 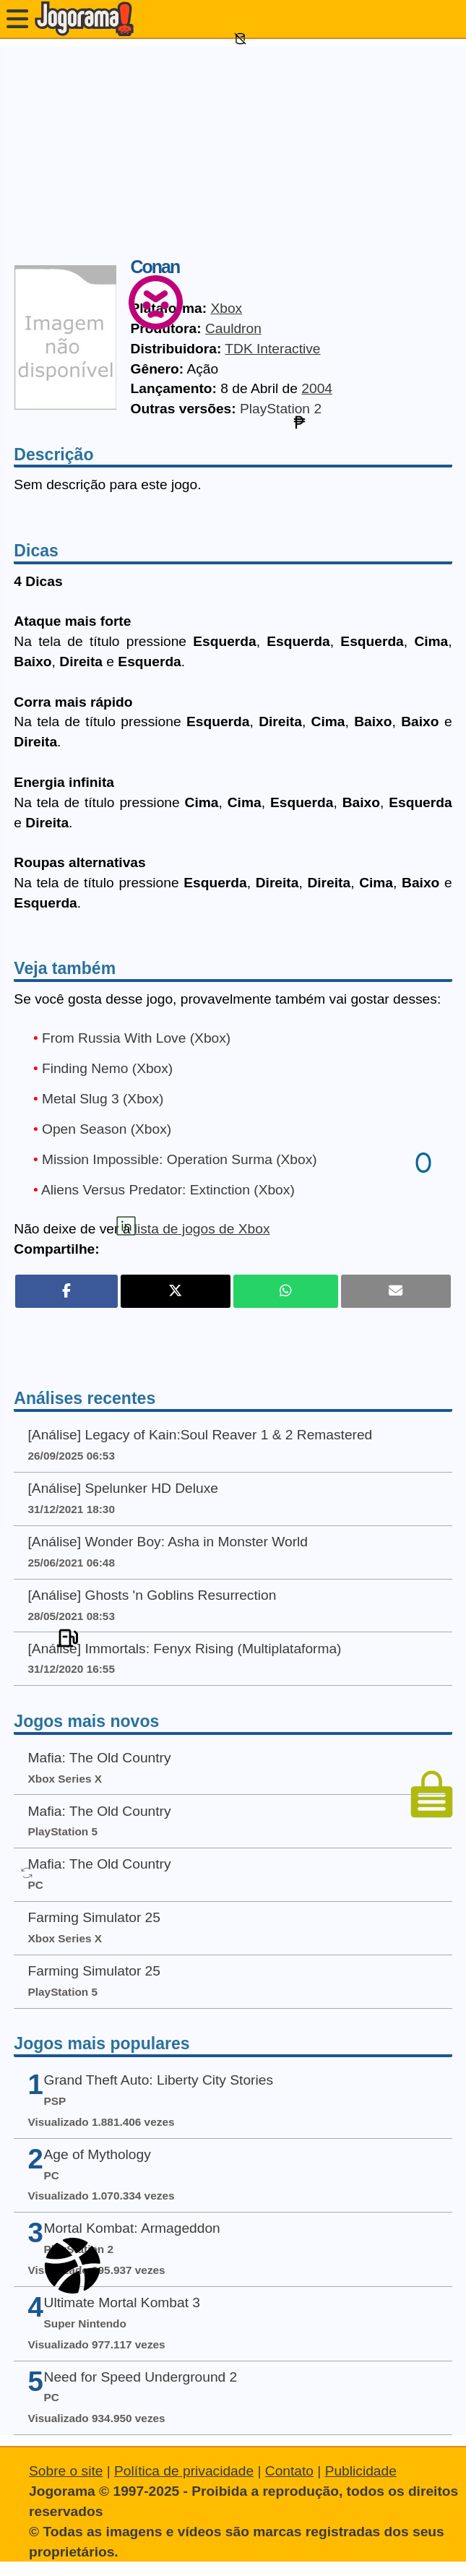 I want to click on indicates zero items or empty count, so click(x=423, y=1163).